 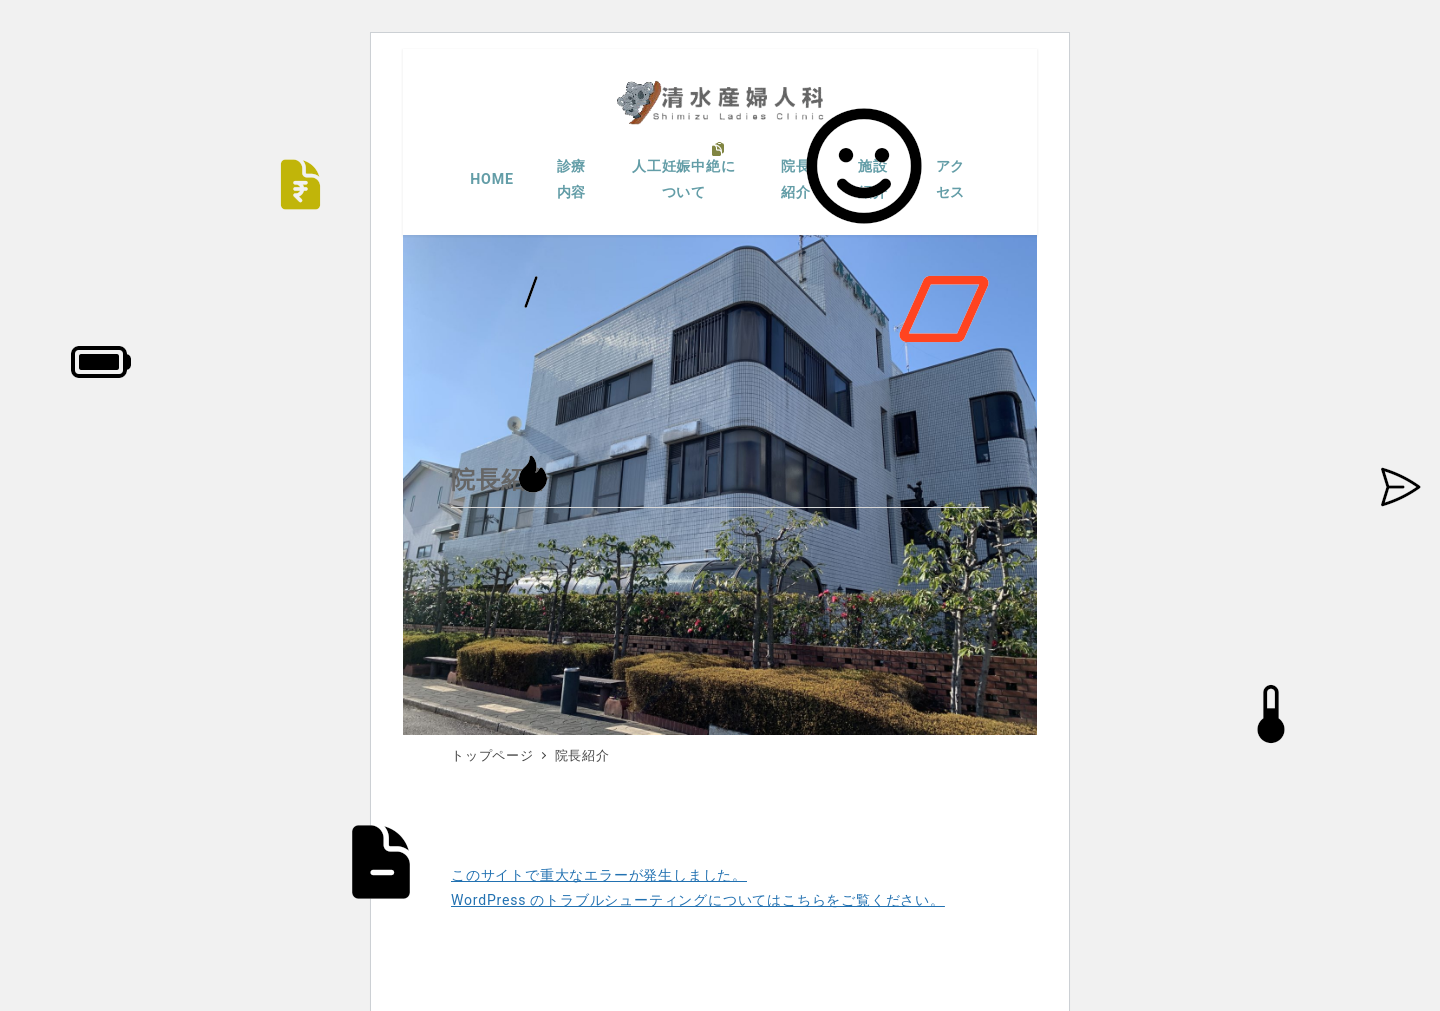 What do you see at coordinates (1271, 714) in the screenshot?
I see `view current temperature reading` at bounding box center [1271, 714].